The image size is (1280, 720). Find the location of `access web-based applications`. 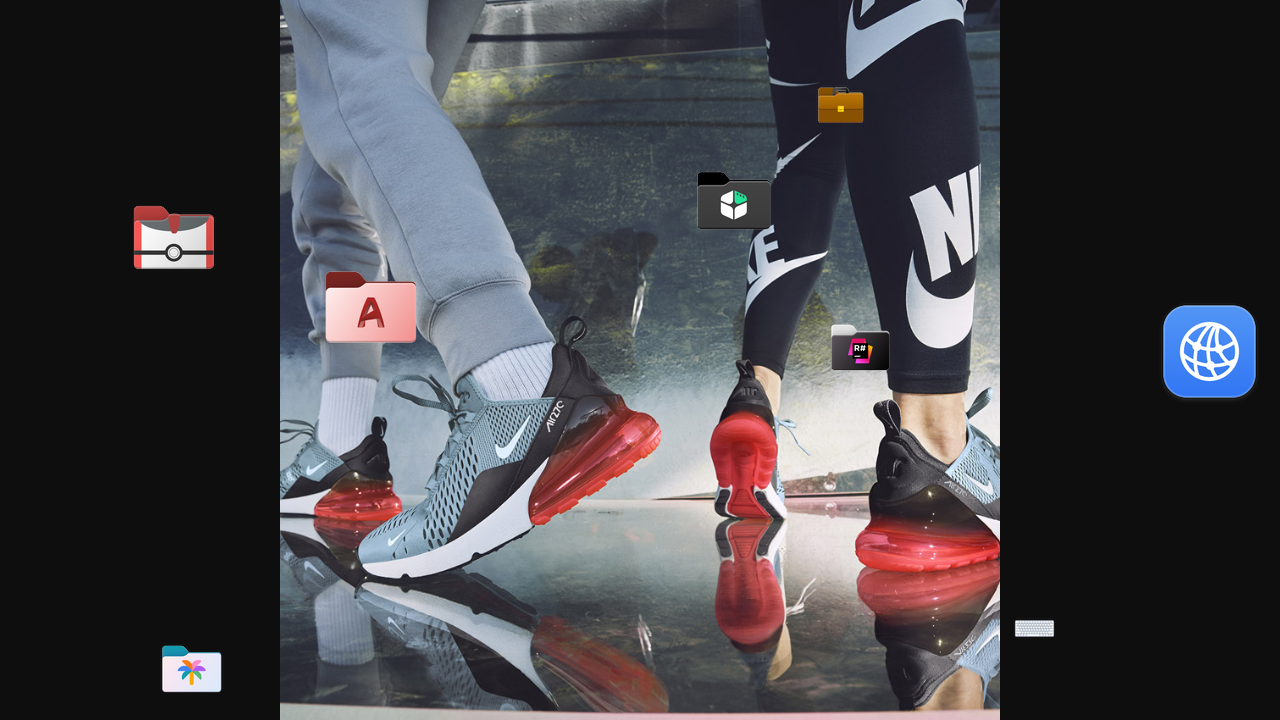

access web-based applications is located at coordinates (1209, 351).